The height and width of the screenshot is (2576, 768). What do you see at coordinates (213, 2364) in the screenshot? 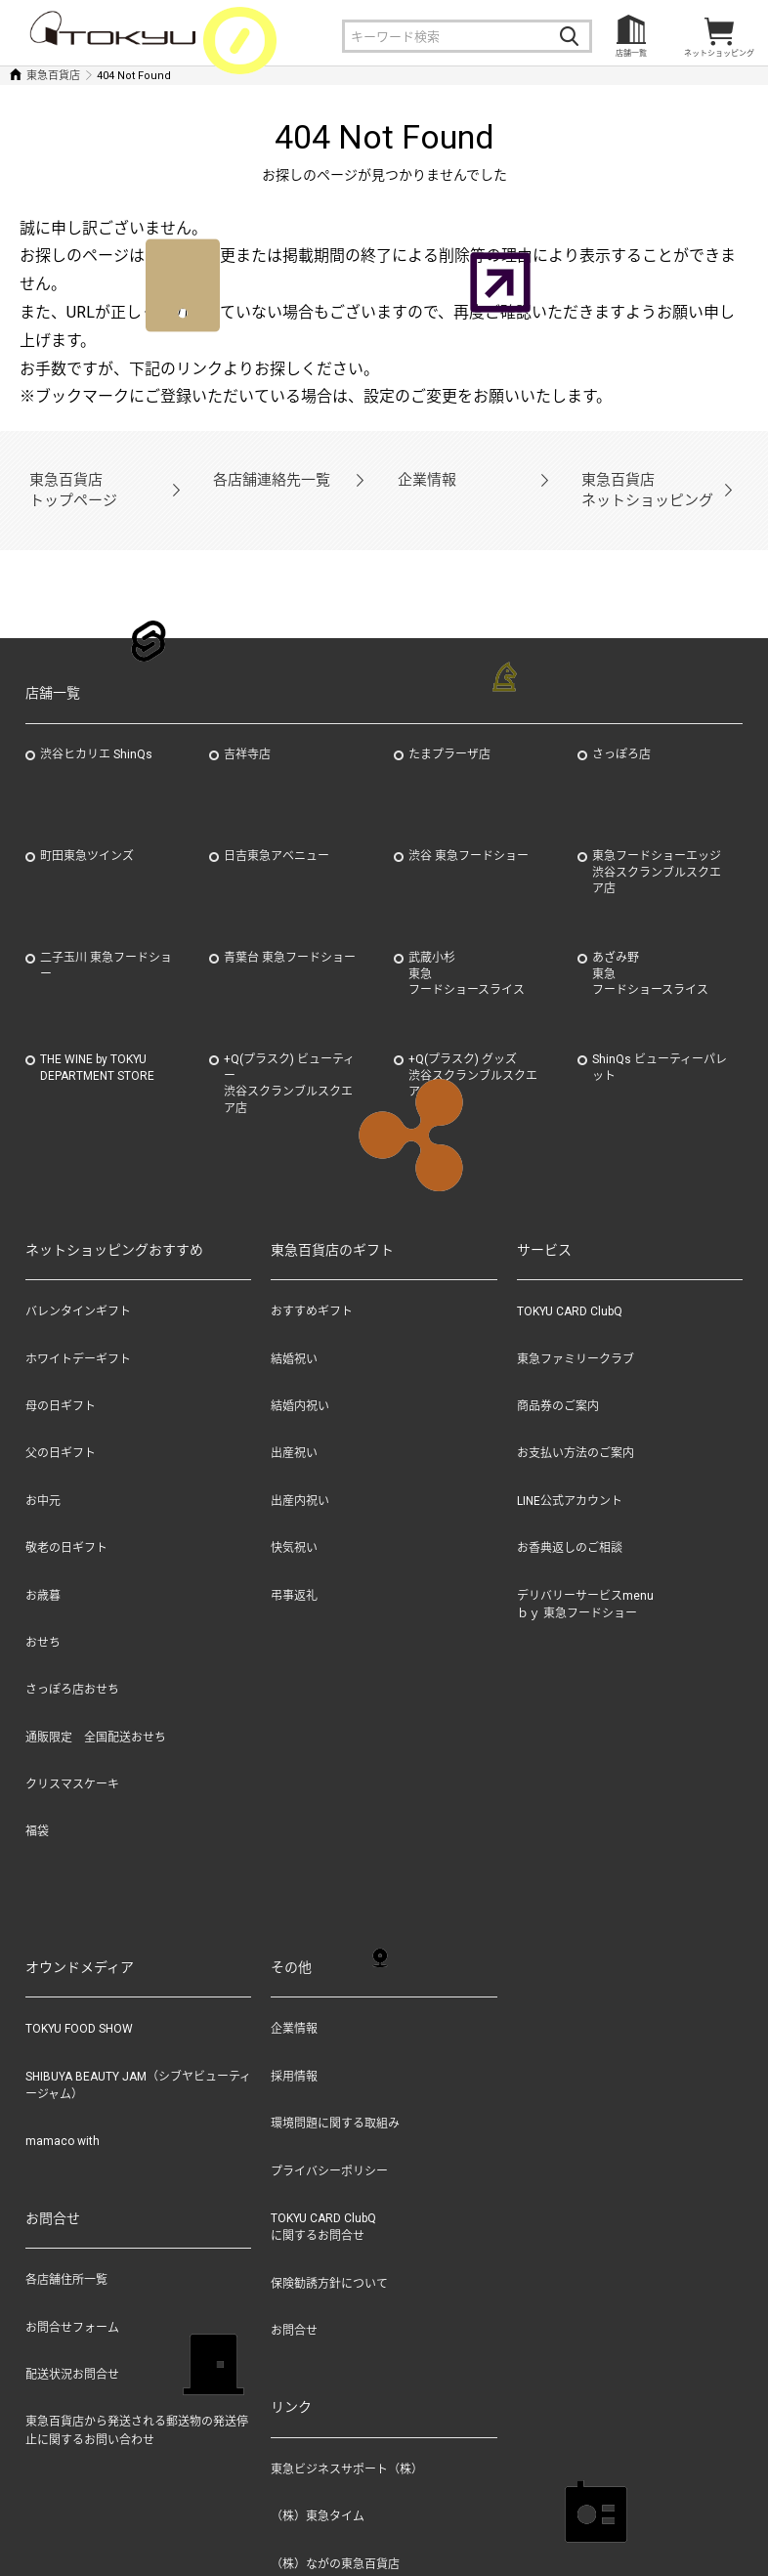
I see `indicates a private or restricted area` at bounding box center [213, 2364].